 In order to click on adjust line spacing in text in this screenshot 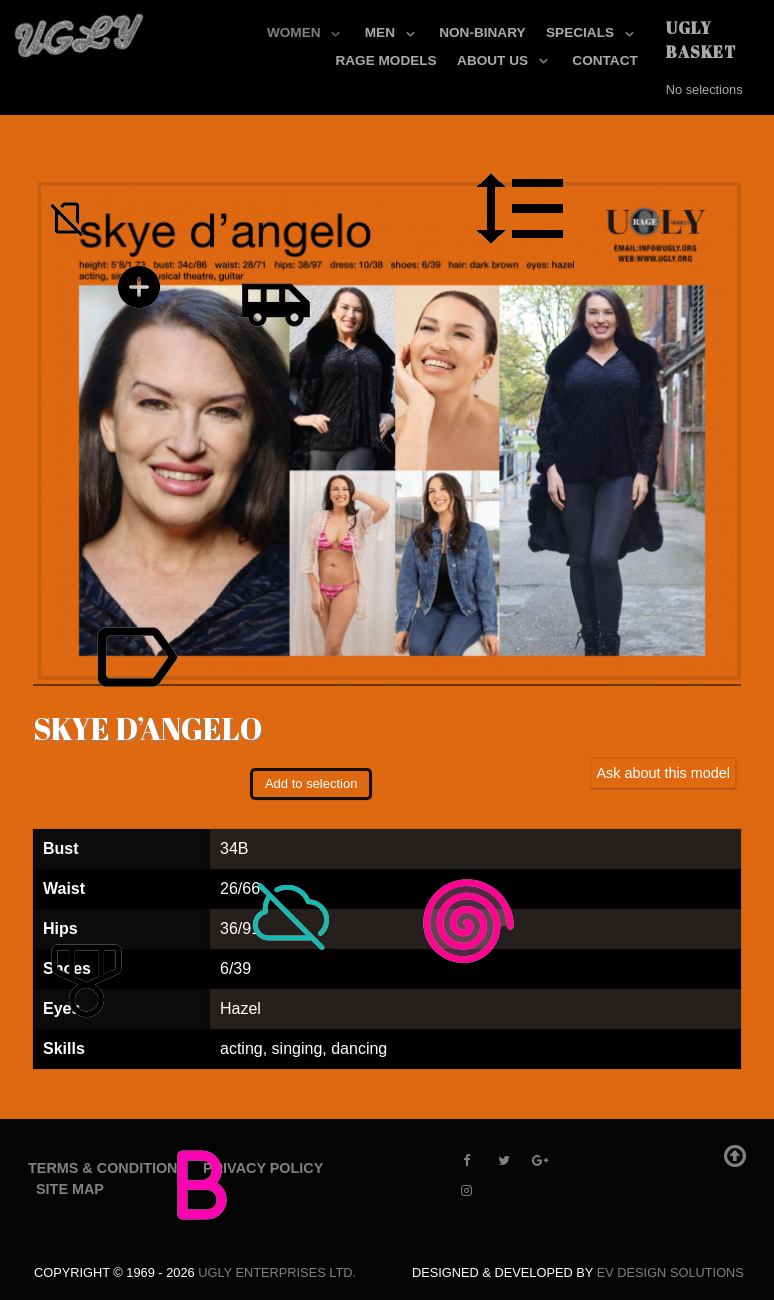, I will do `click(520, 208)`.